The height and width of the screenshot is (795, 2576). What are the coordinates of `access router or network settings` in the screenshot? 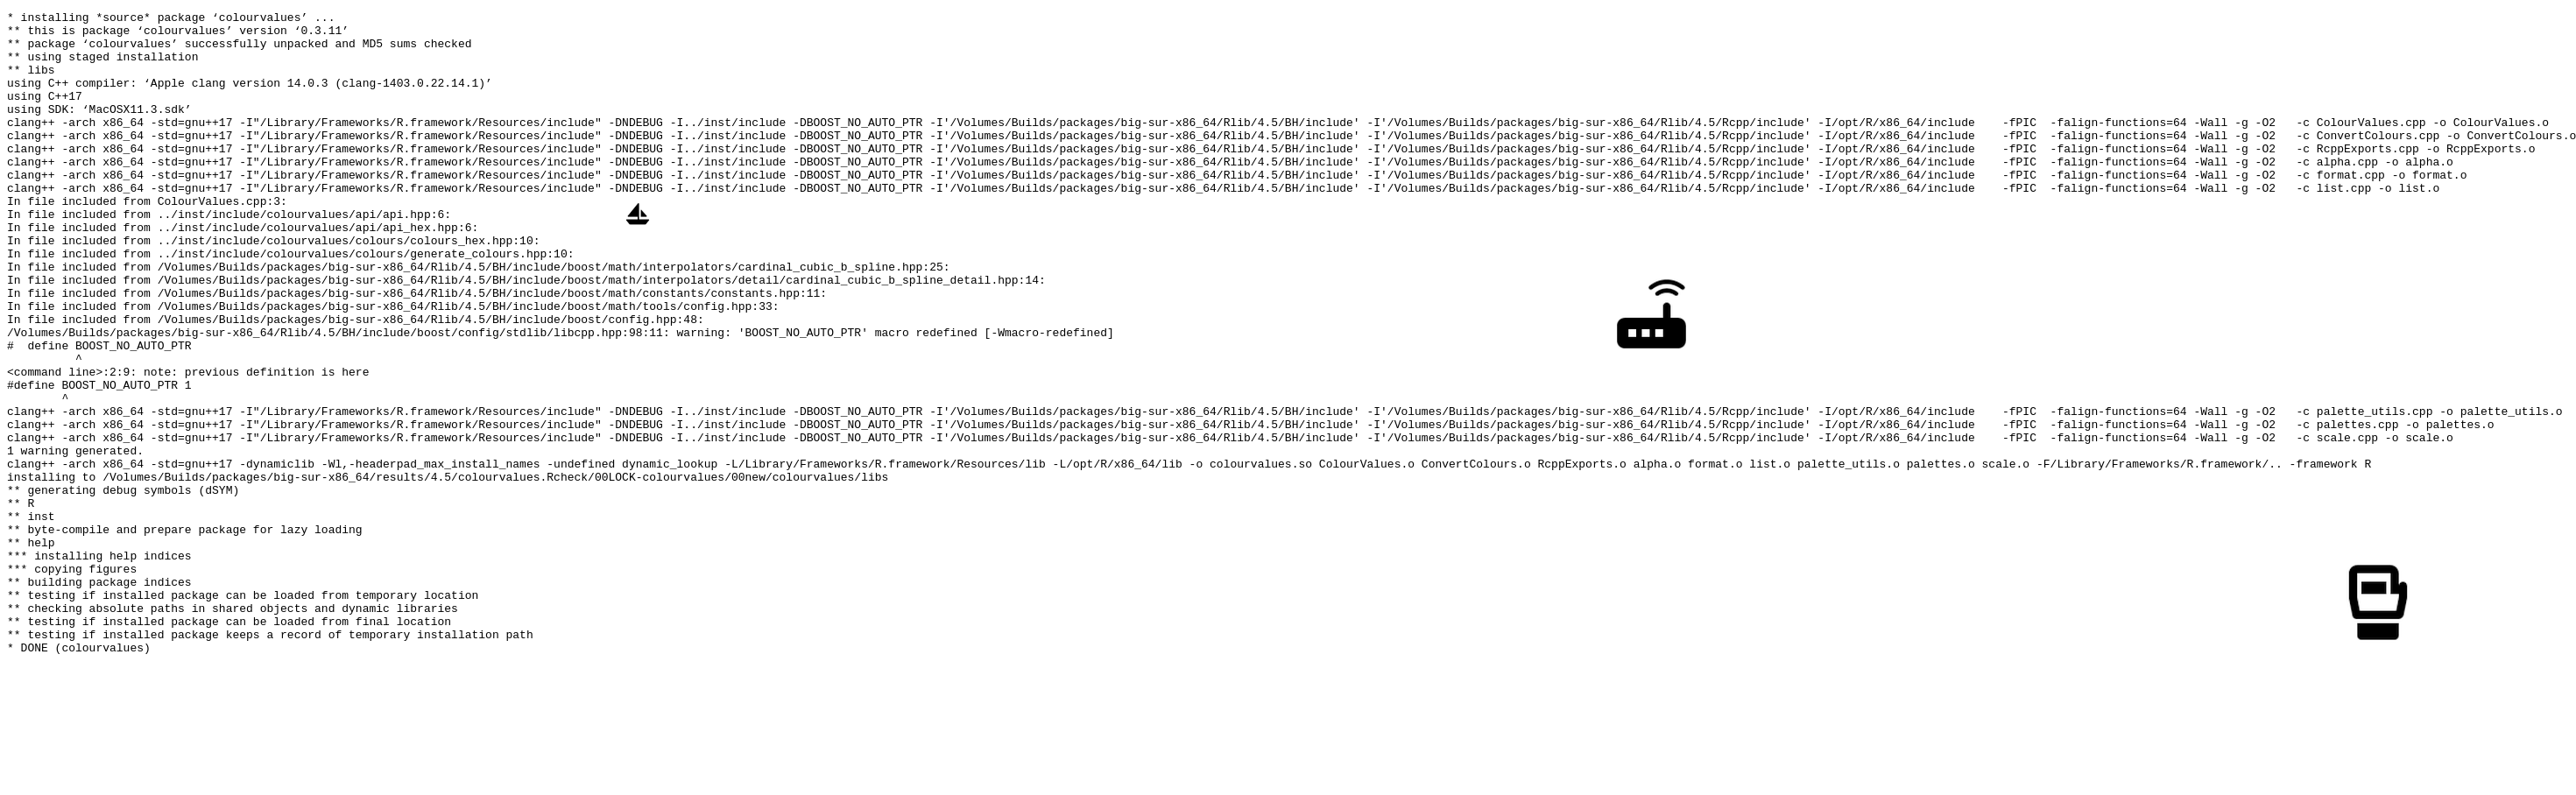 It's located at (1651, 313).